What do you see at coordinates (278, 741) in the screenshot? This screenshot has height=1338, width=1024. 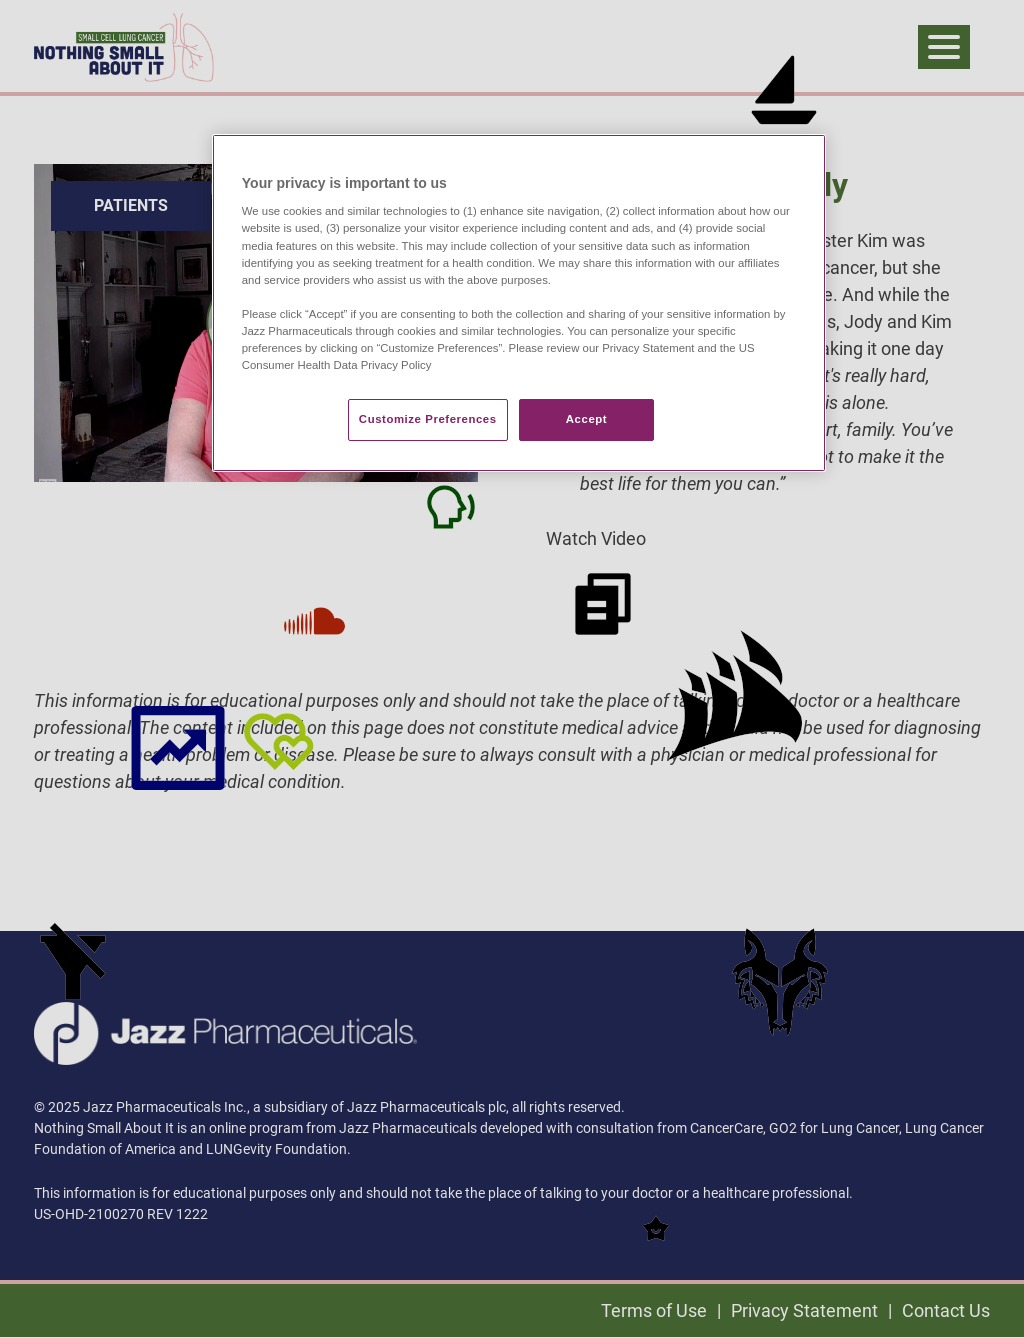 I see `view liked or favorited items` at bounding box center [278, 741].